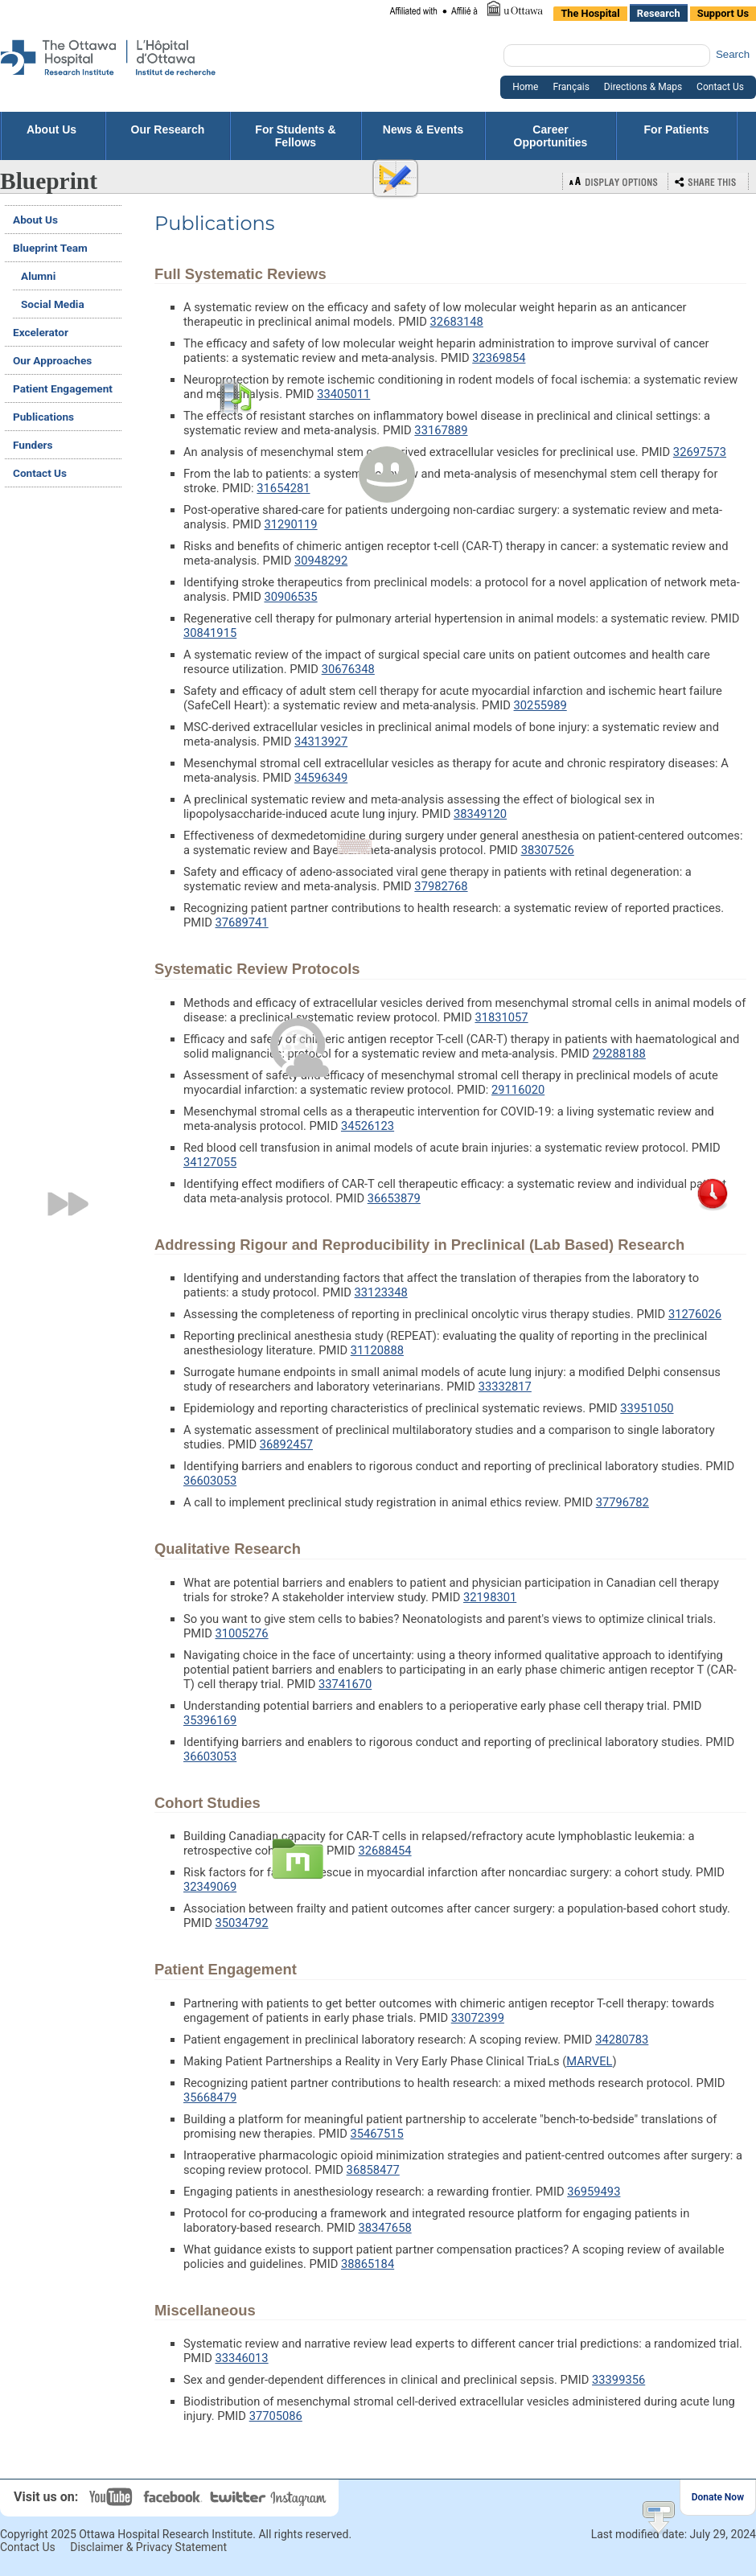 The width and height of the screenshot is (756, 2576). What do you see at coordinates (236, 396) in the screenshot?
I see `open multimedia applications` at bounding box center [236, 396].